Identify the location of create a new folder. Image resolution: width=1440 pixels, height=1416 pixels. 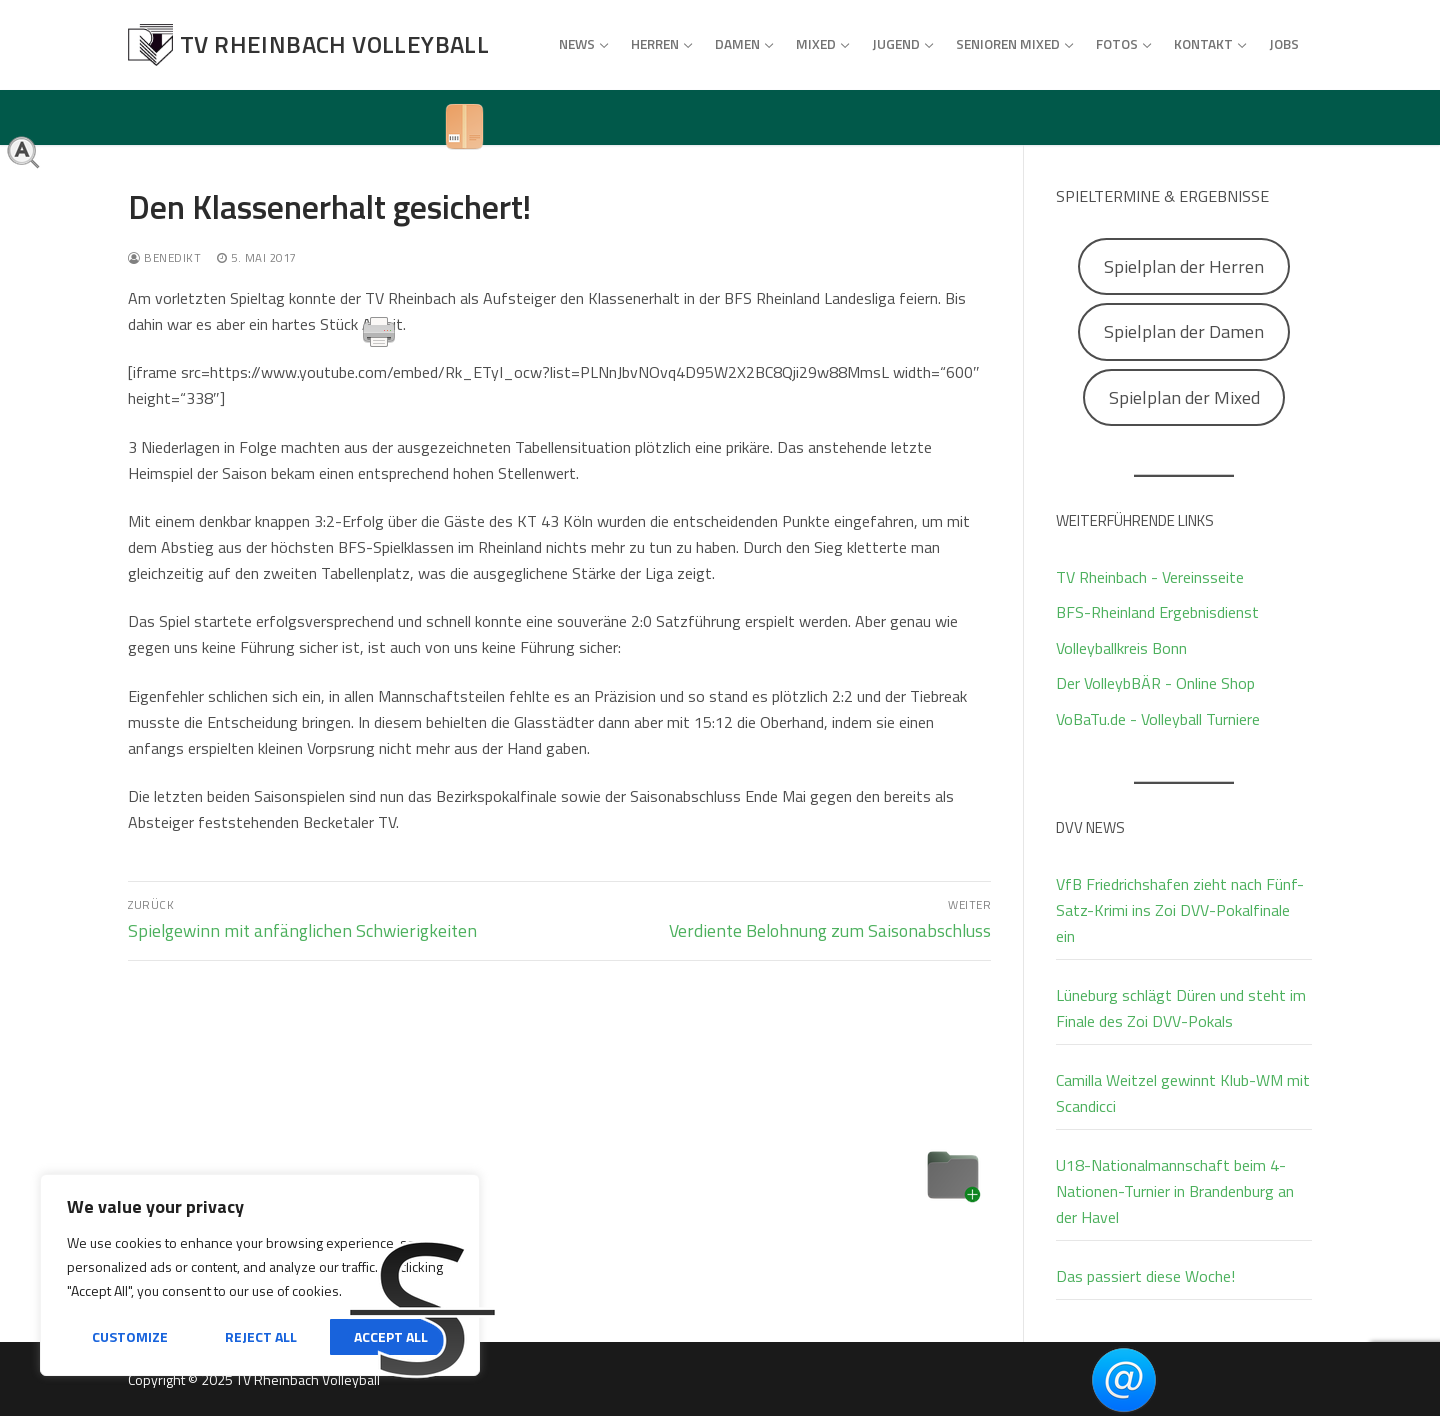
(953, 1175).